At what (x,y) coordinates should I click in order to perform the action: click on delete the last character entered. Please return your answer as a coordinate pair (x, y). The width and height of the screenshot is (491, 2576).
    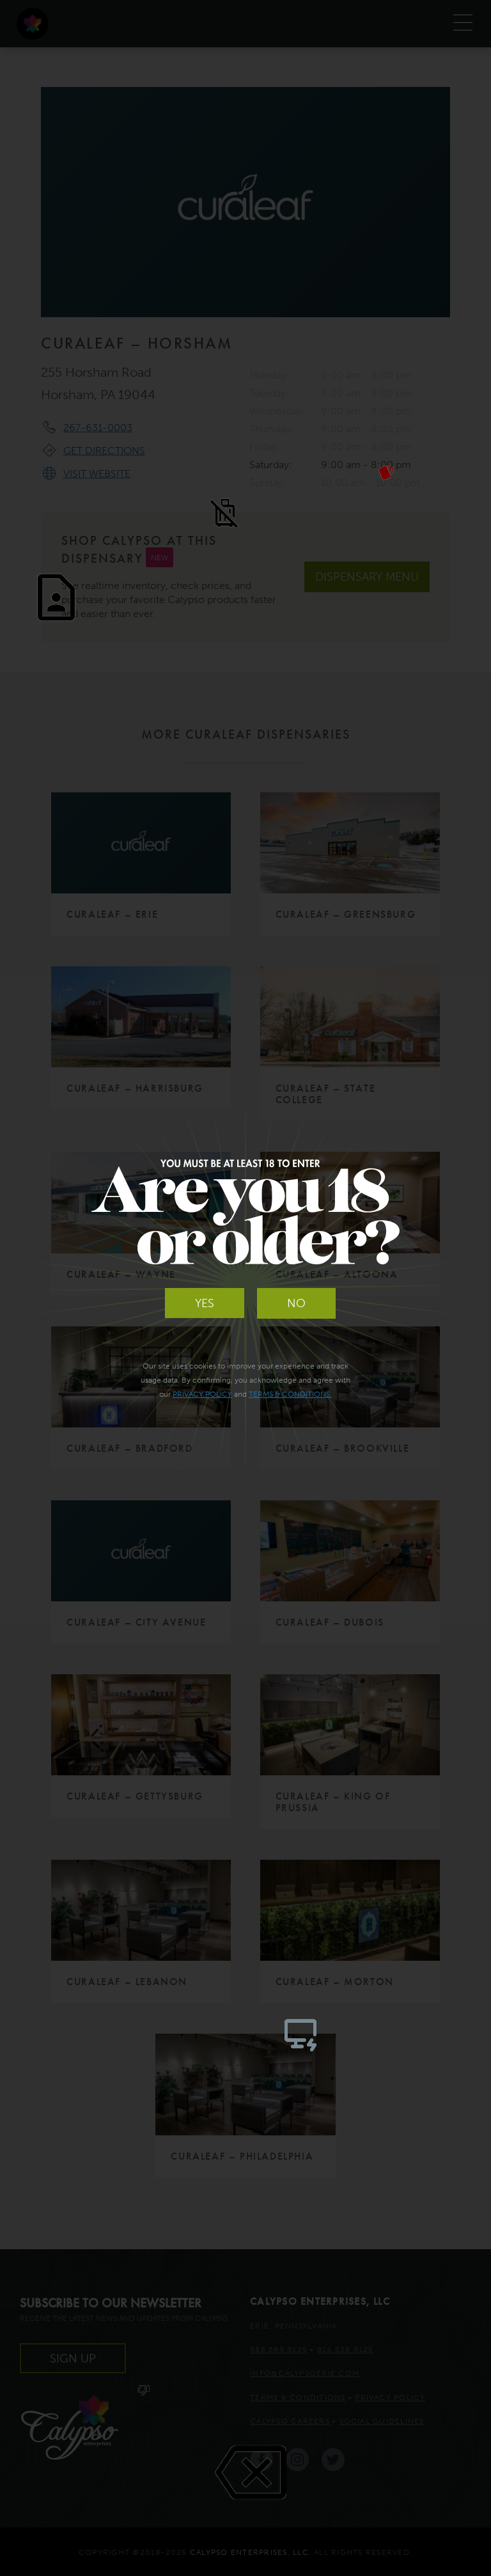
    Looking at the image, I should click on (251, 2472).